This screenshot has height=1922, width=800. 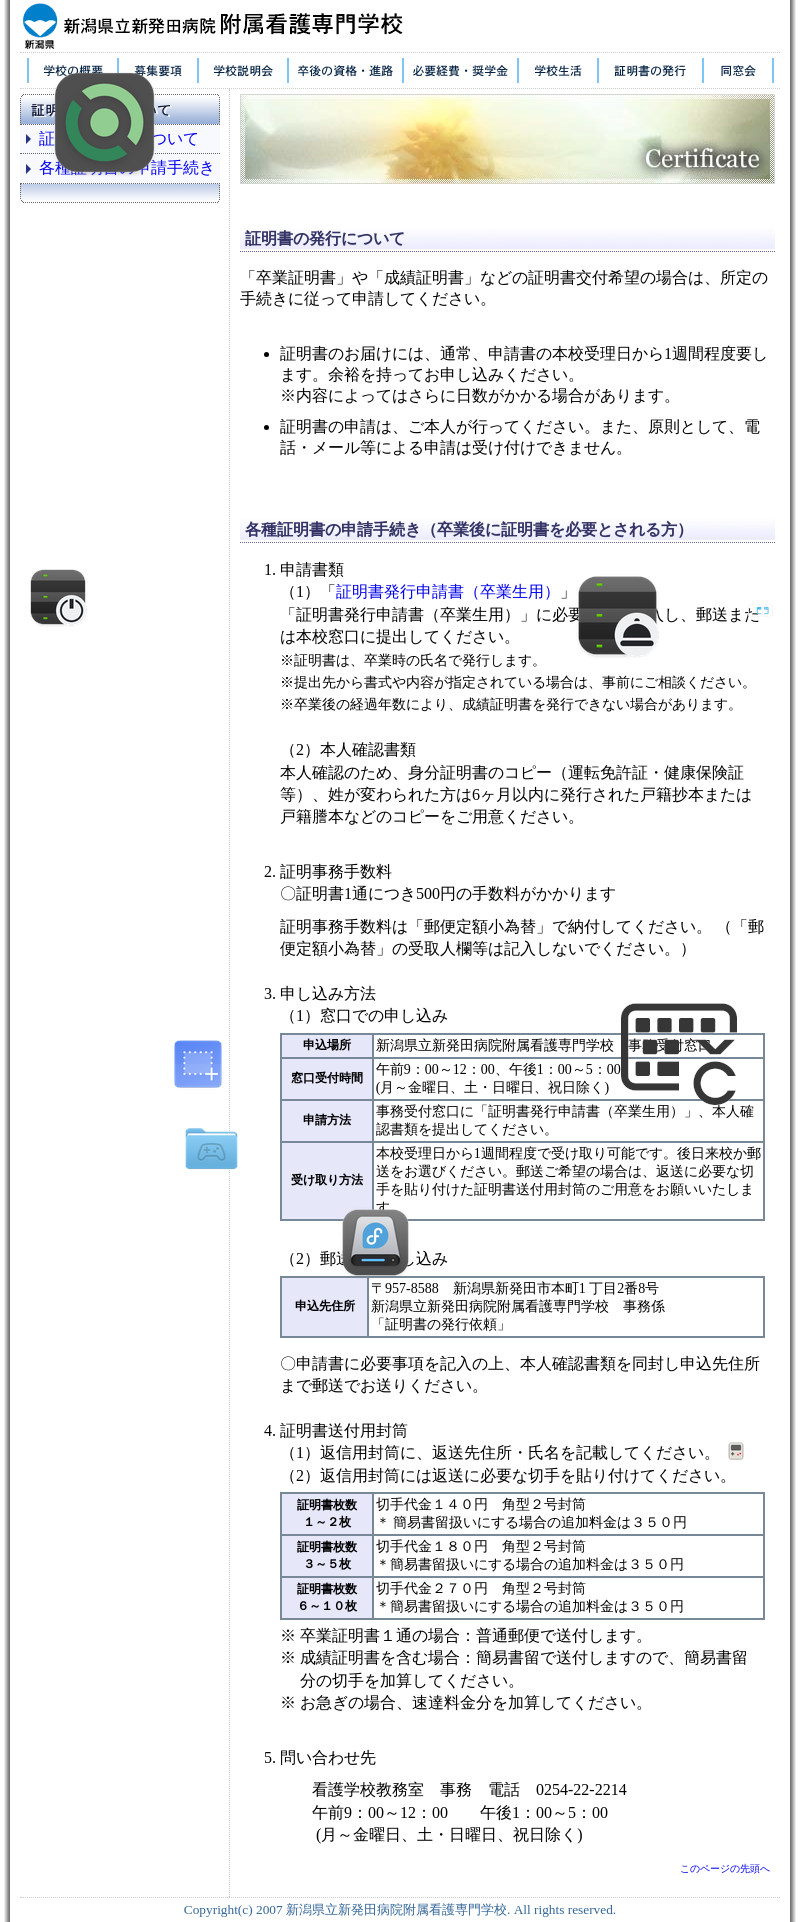 I want to click on open the game center or gaming app, so click(x=736, y=1451).